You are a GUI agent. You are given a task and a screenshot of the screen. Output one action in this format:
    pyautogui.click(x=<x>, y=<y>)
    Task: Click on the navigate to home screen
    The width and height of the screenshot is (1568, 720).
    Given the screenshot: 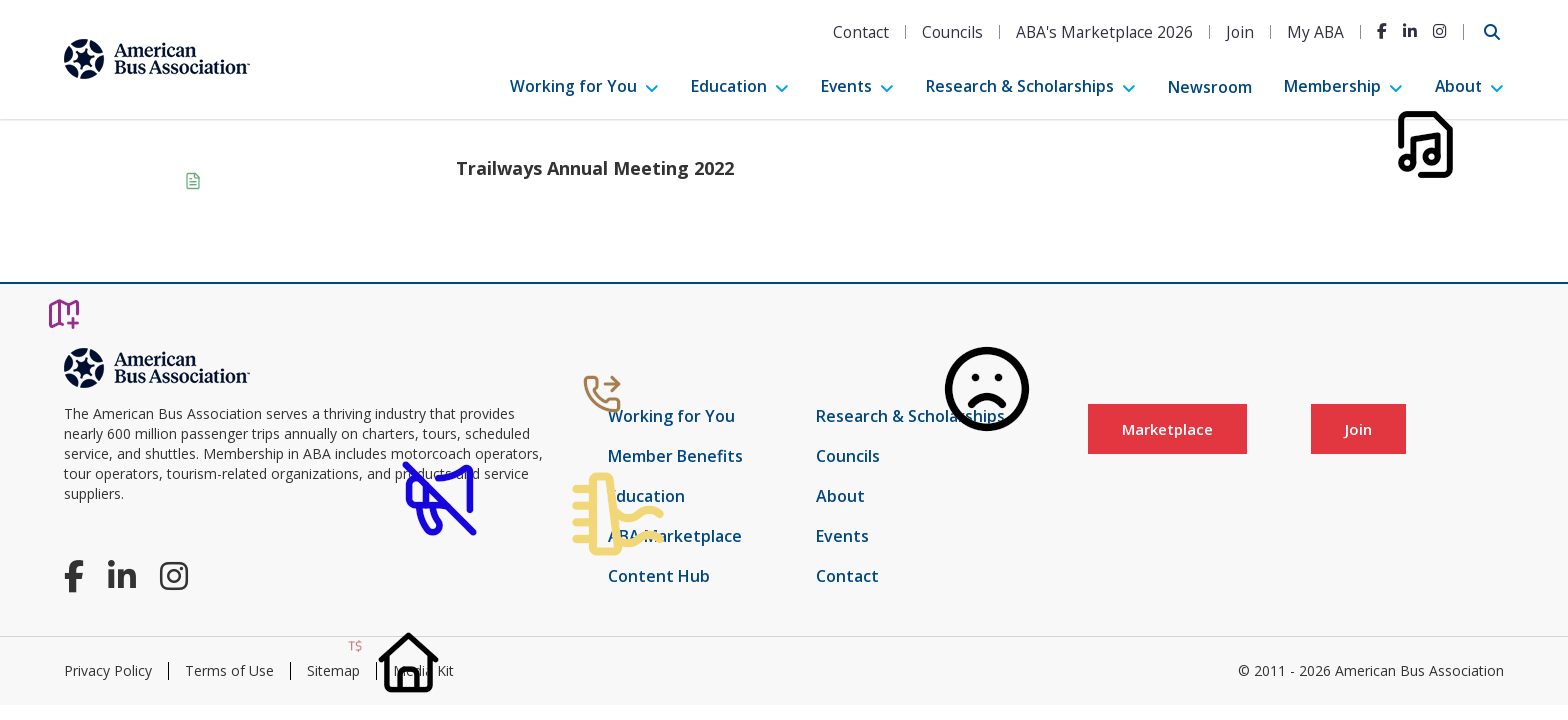 What is the action you would take?
    pyautogui.click(x=408, y=662)
    